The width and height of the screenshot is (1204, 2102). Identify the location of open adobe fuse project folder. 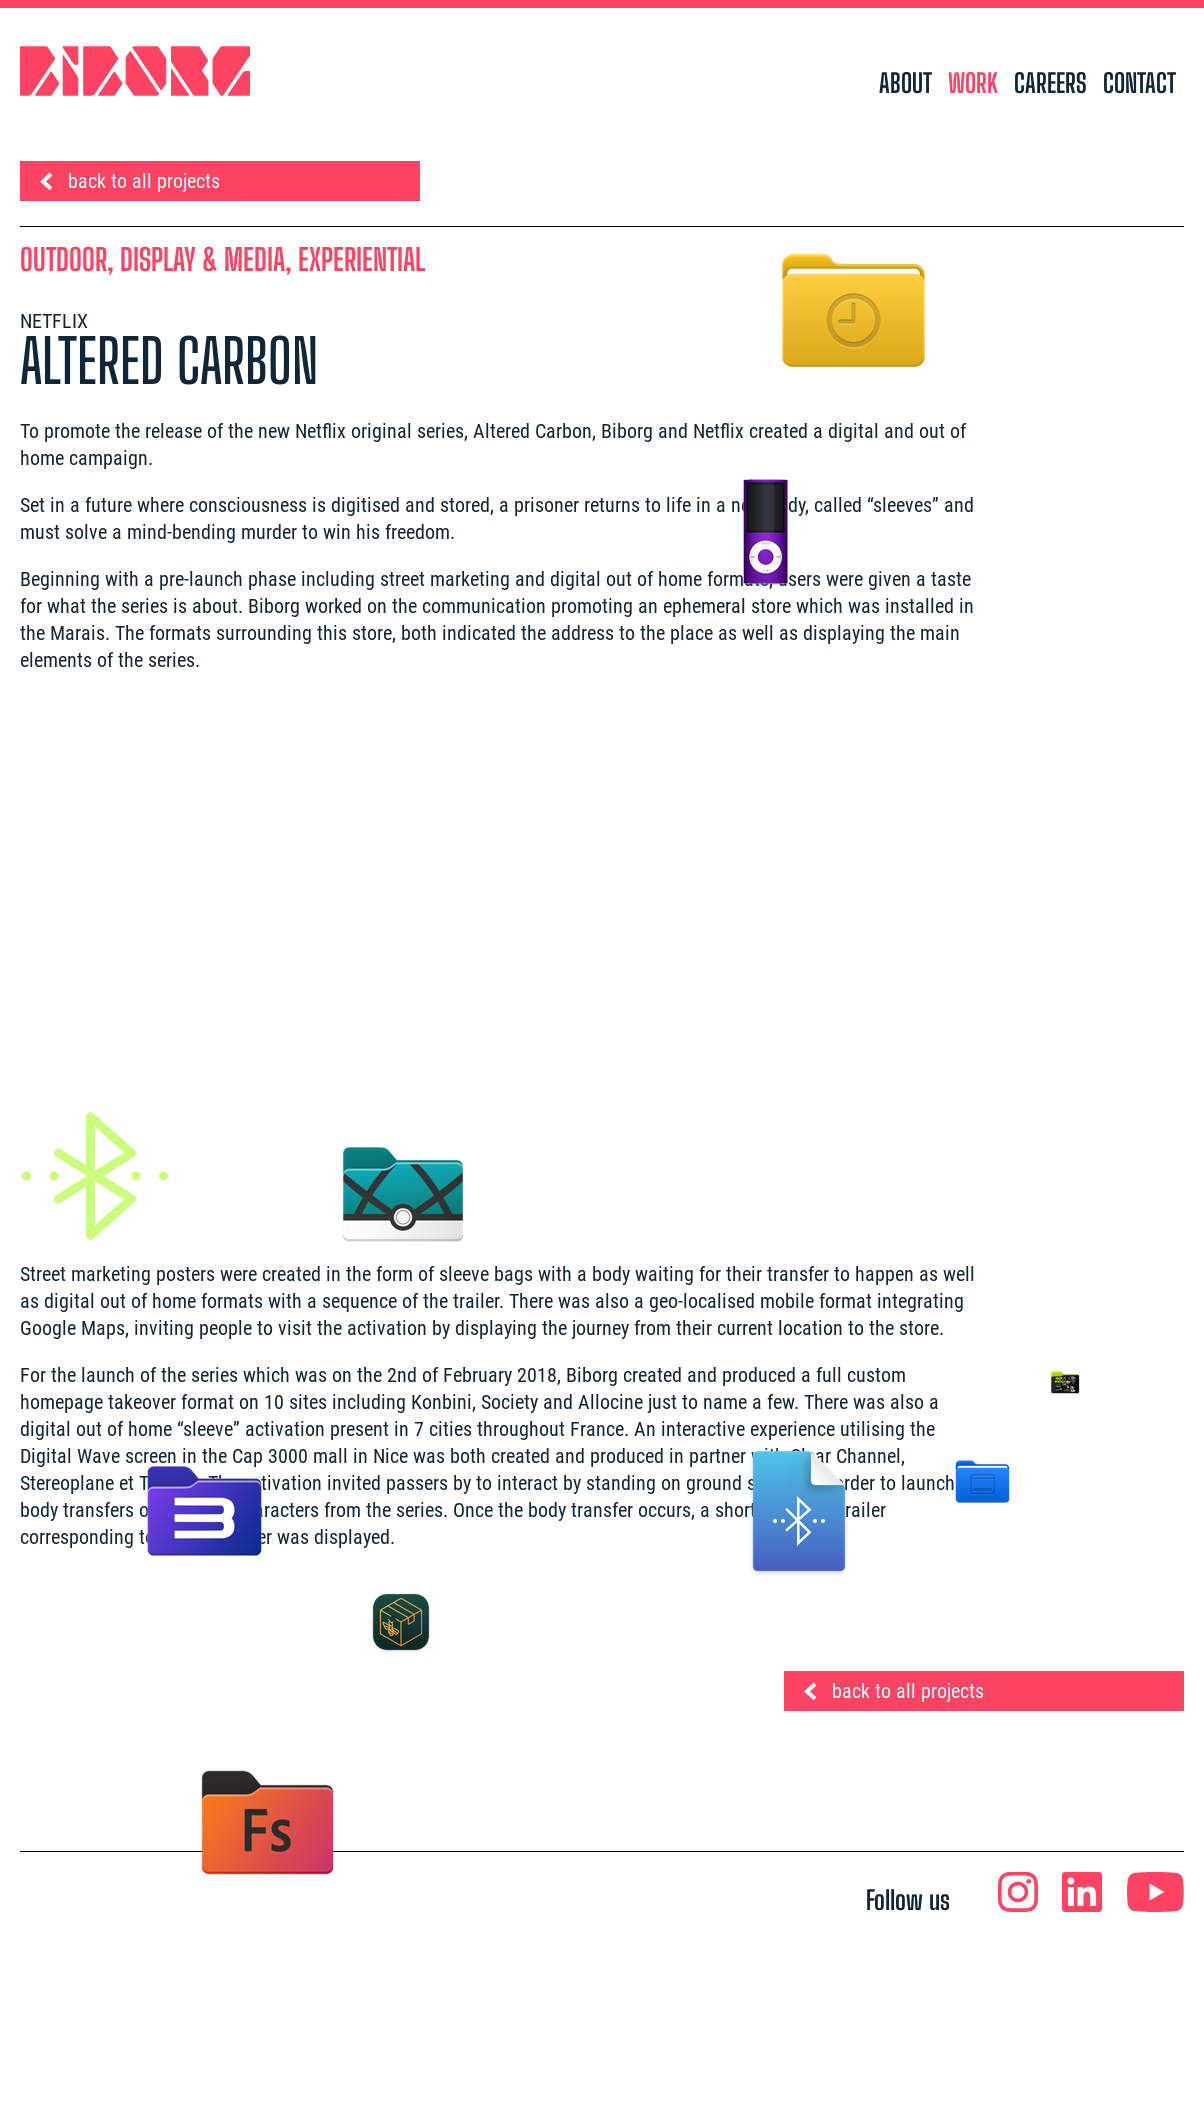
(267, 1826).